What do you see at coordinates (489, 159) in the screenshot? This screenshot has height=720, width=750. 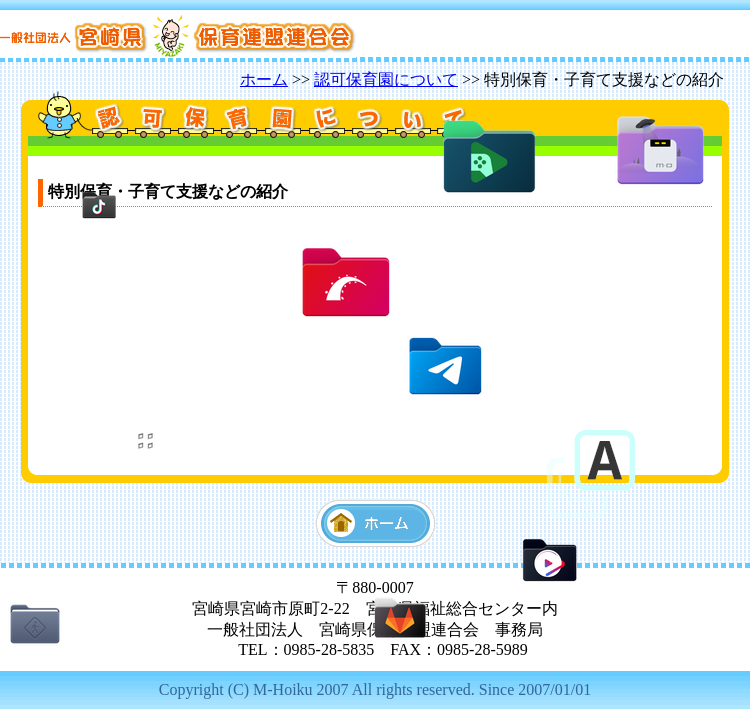 I see `folder containing Google Play Games PC app files` at bounding box center [489, 159].